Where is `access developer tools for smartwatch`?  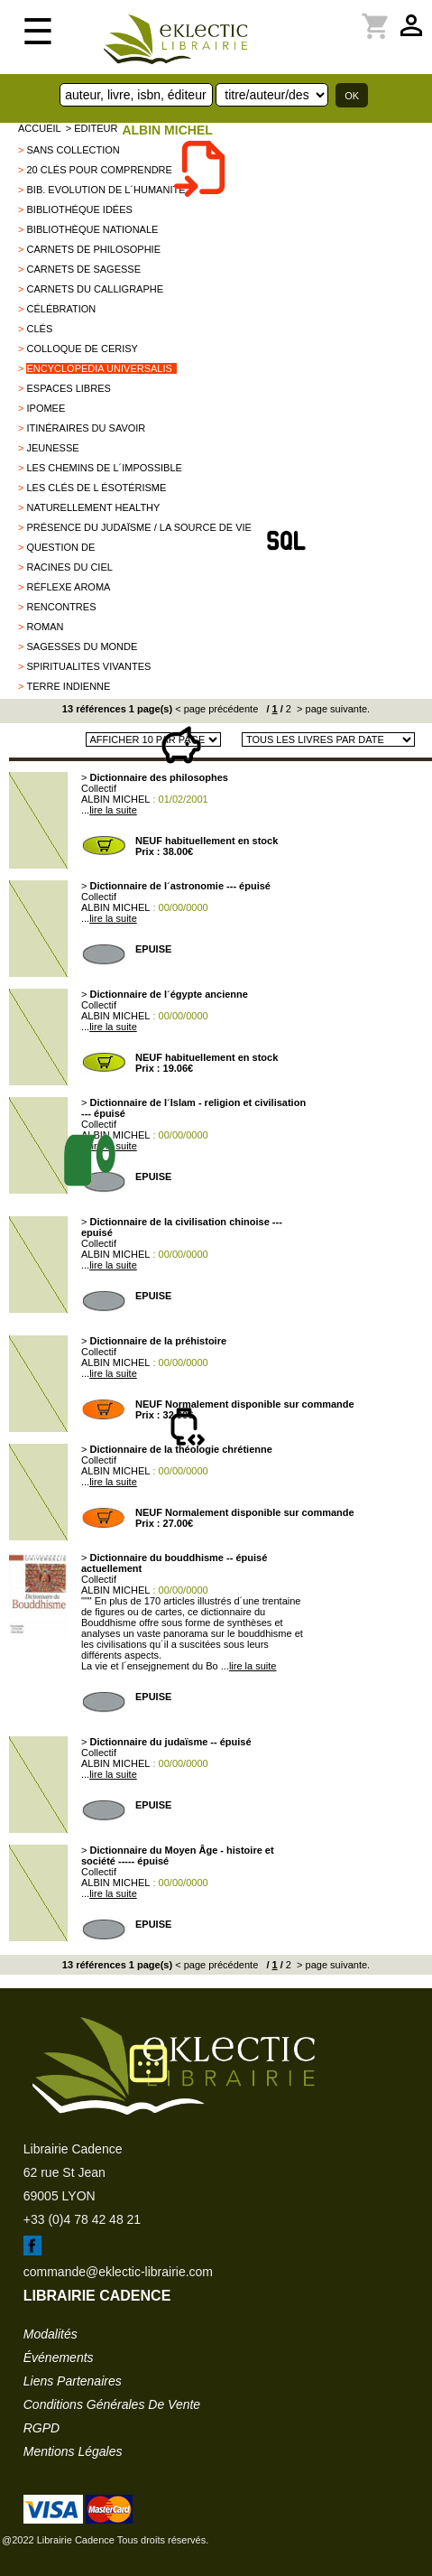 access developer tools for smartwatch is located at coordinates (184, 1427).